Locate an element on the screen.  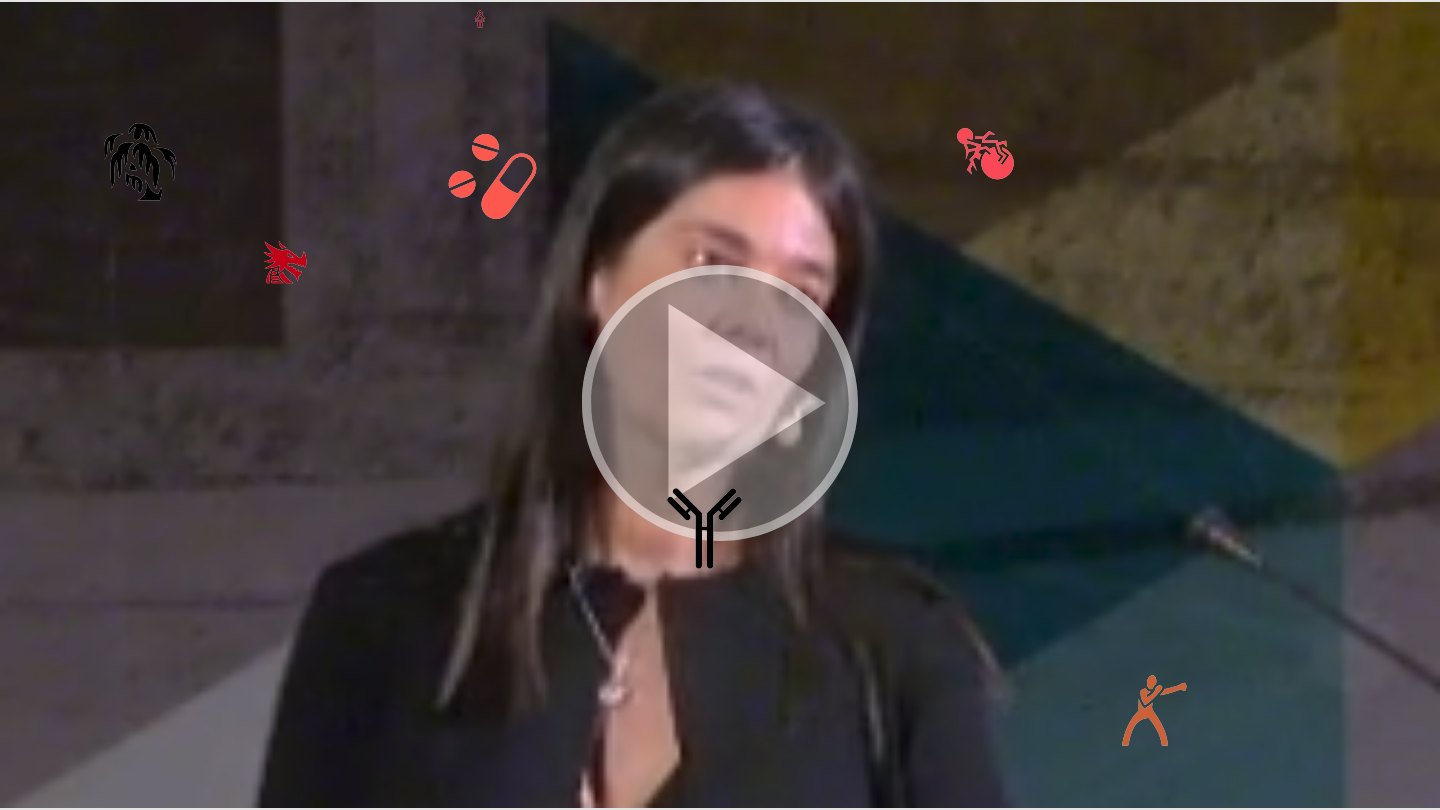
indicates electrical or energy-based attack is located at coordinates (985, 153).